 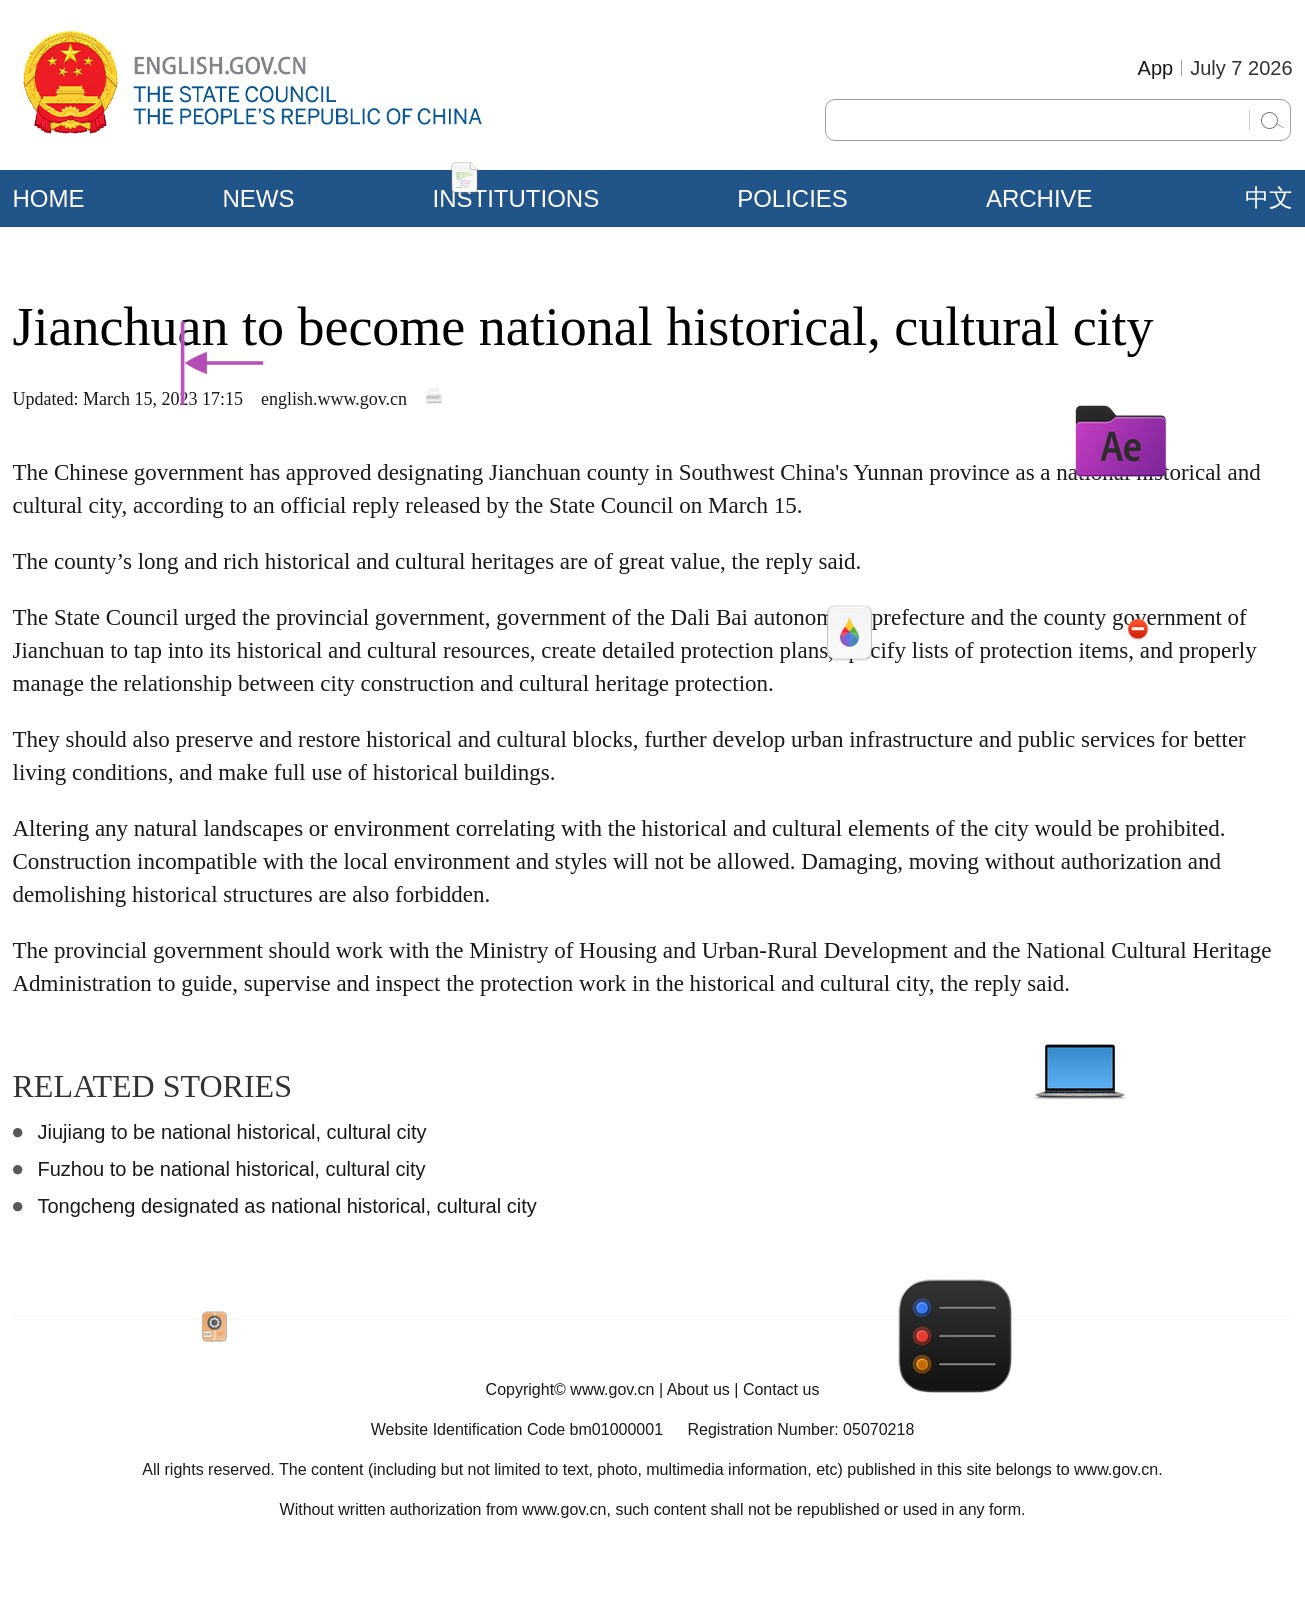 I want to click on indicates package manager is processing, so click(x=214, y=1326).